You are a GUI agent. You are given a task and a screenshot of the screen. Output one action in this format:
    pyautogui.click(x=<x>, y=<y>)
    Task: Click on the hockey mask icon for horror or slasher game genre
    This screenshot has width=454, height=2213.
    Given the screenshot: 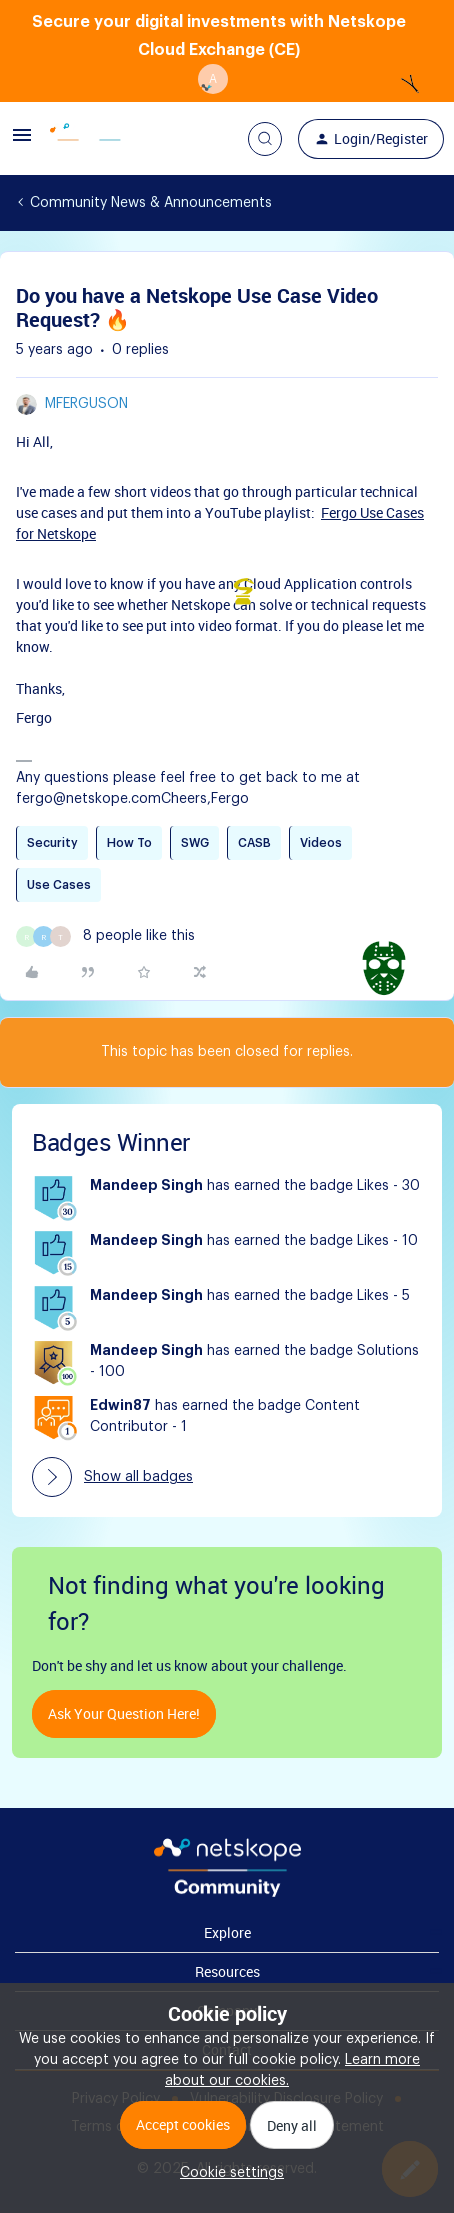 What is the action you would take?
    pyautogui.click(x=384, y=968)
    